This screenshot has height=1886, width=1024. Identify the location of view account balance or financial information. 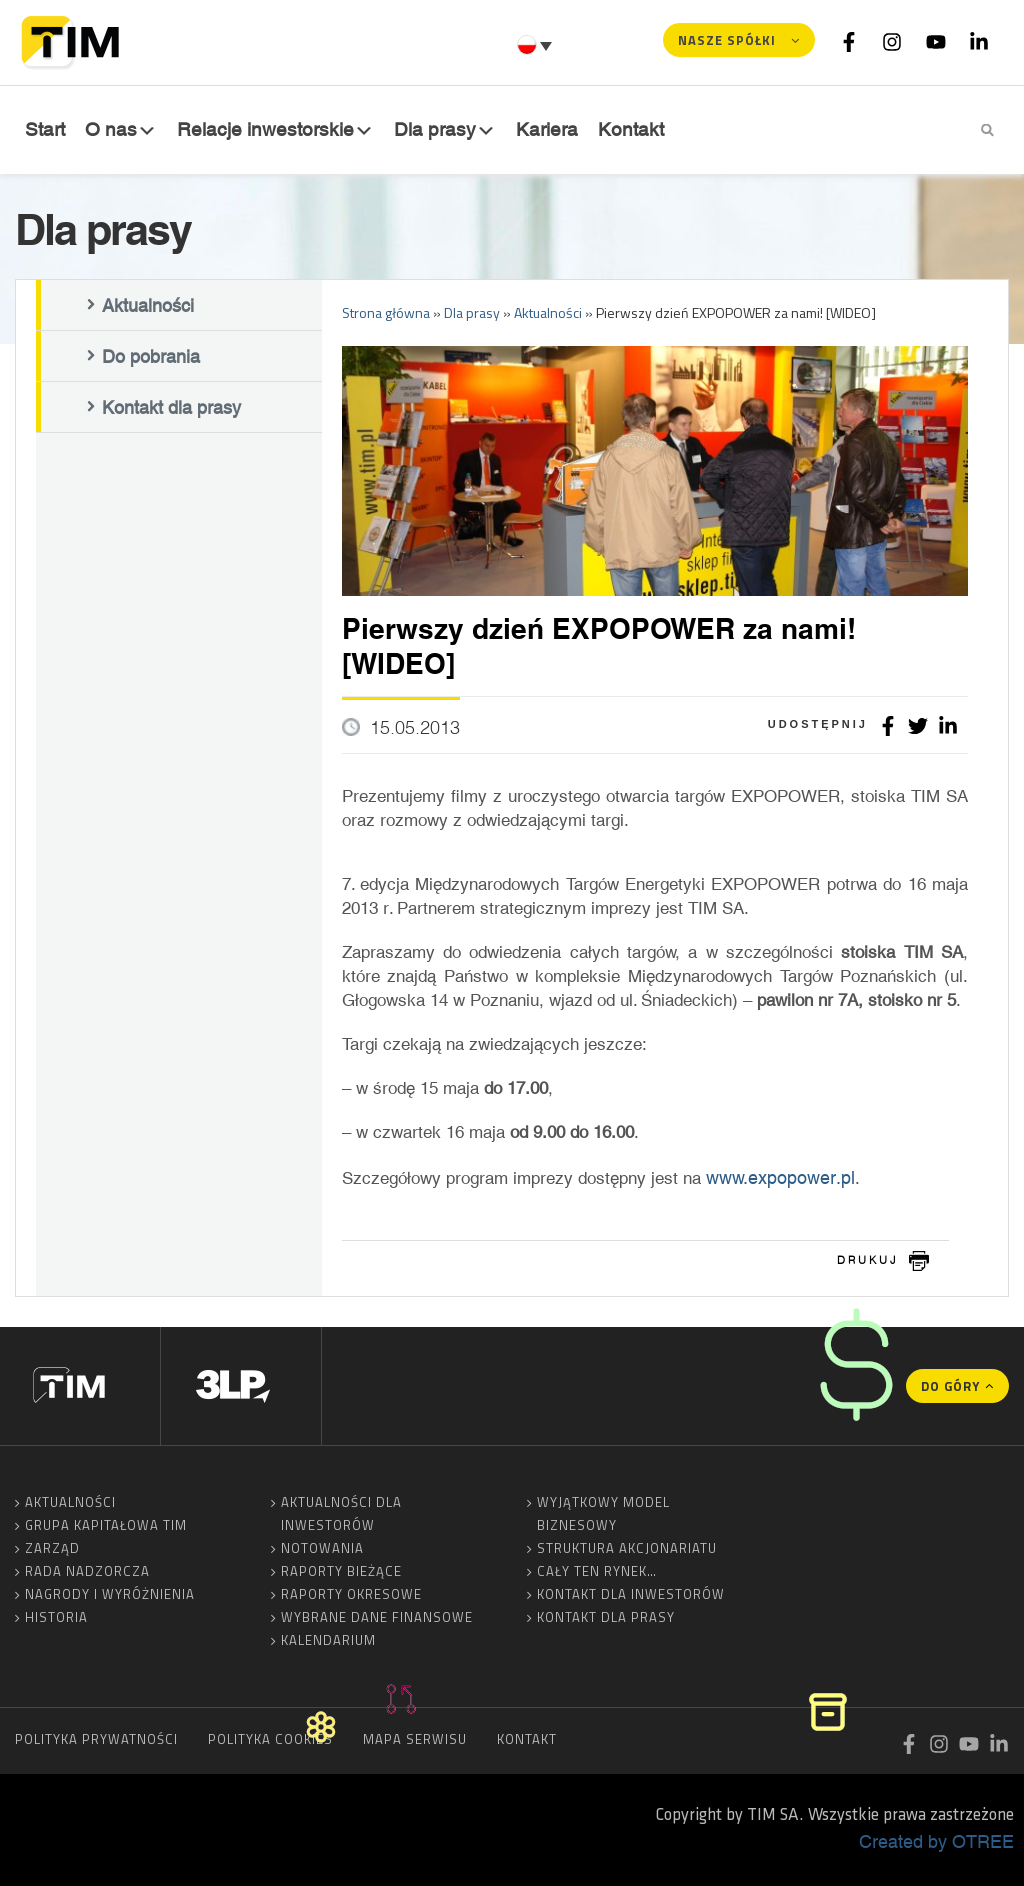
(856, 1364).